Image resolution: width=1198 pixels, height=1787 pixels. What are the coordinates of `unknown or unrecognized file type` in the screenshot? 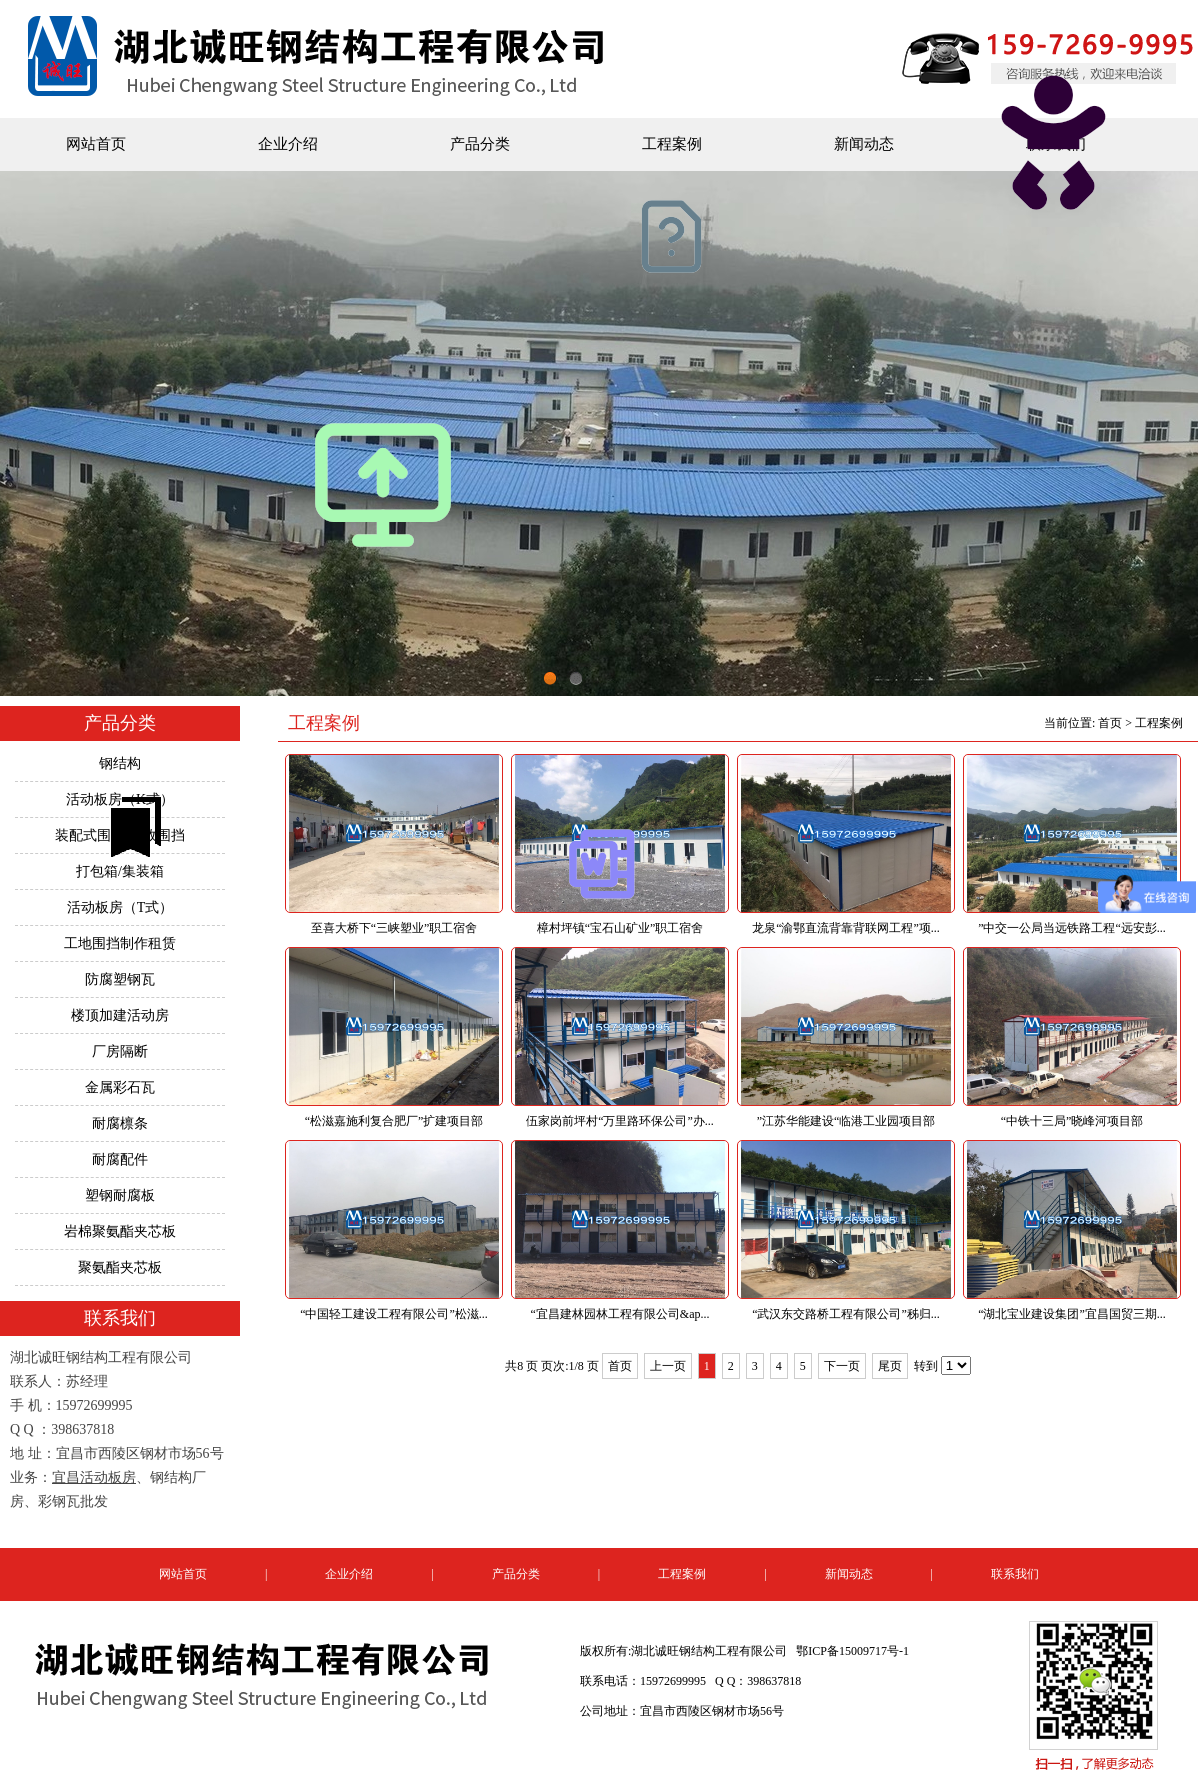 It's located at (671, 236).